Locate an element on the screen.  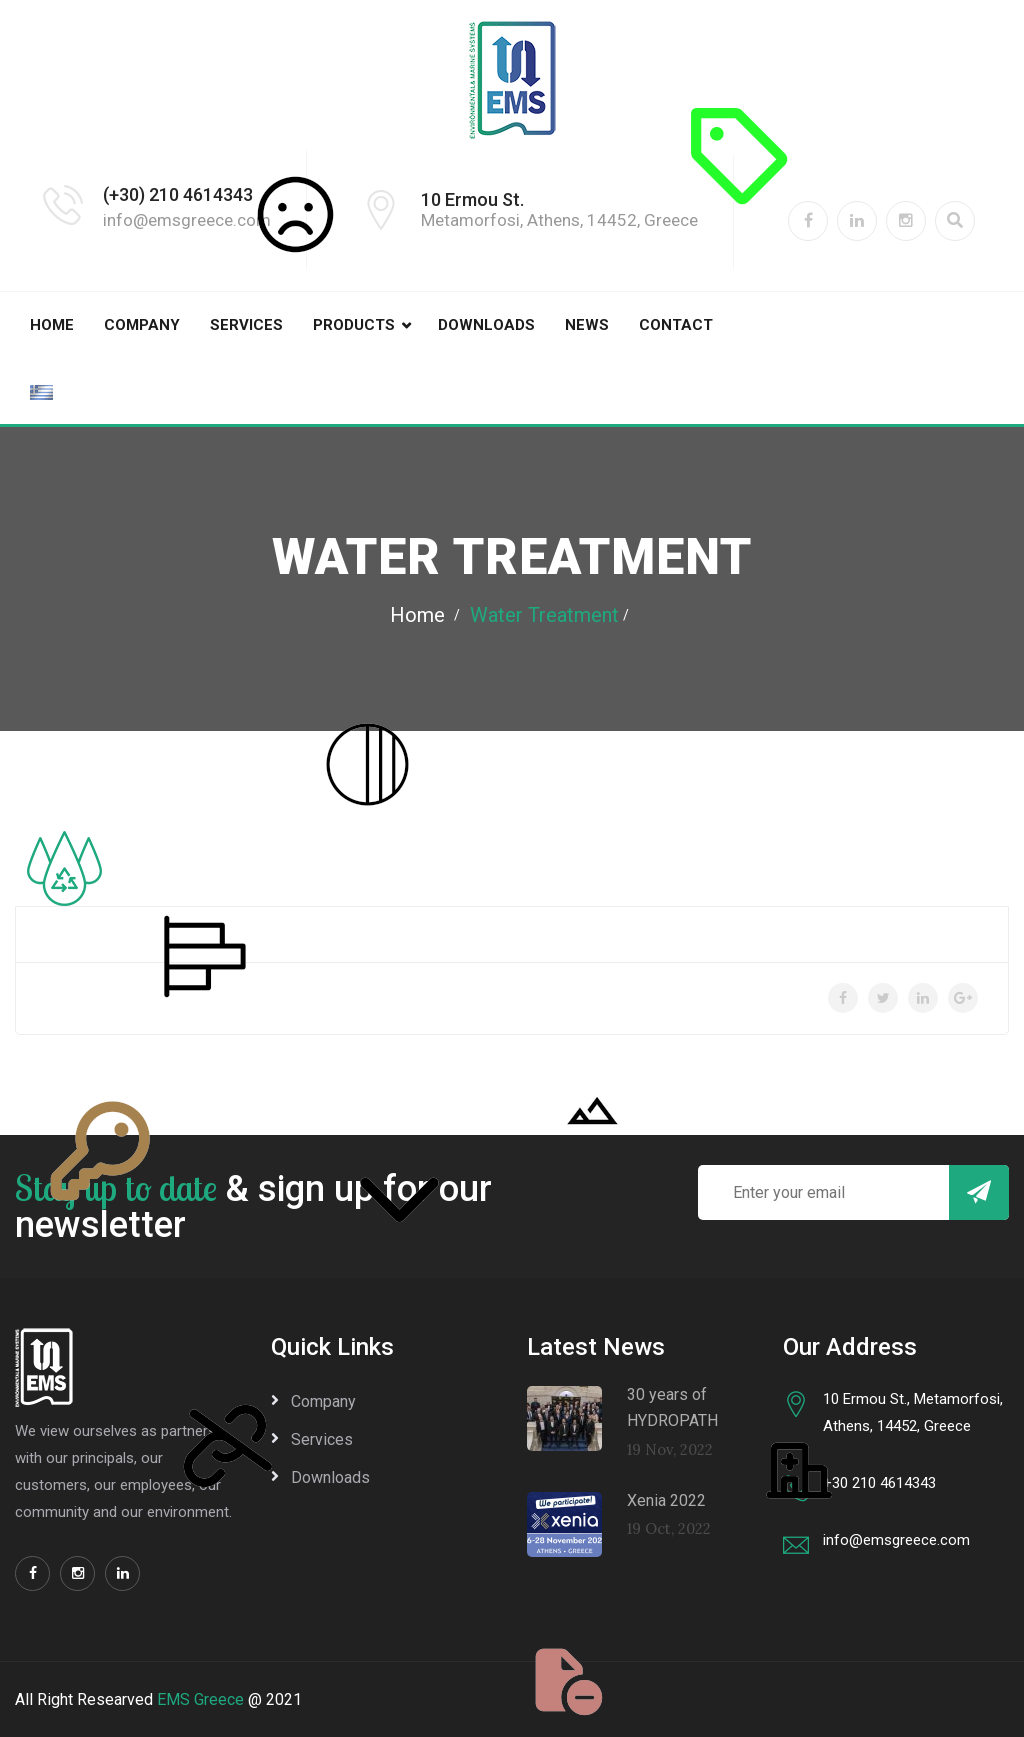
toggle between light and dark mode is located at coordinates (367, 764).